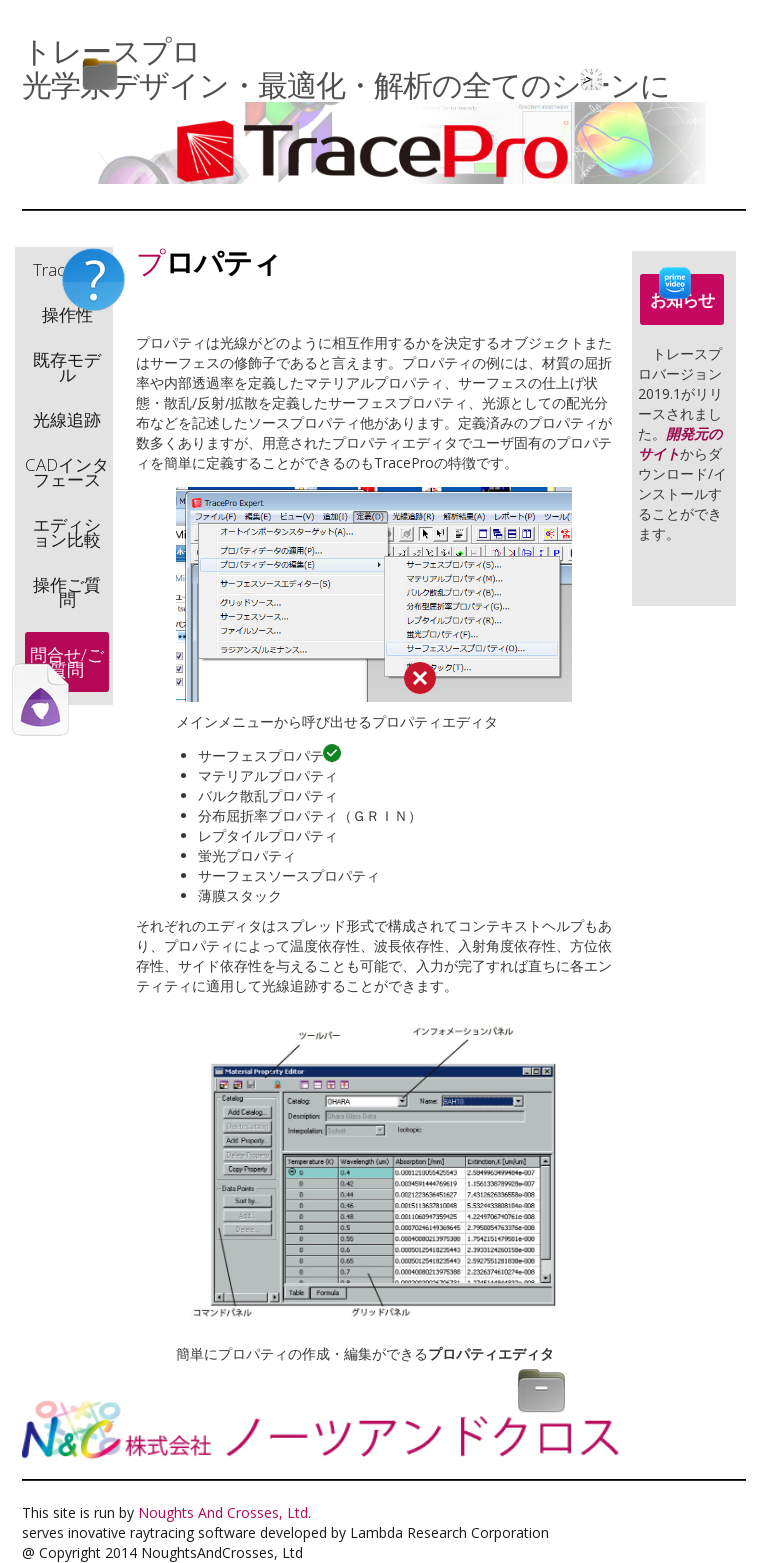 The width and height of the screenshot is (768, 1563). I want to click on stop or cancel the current process, so click(420, 678).